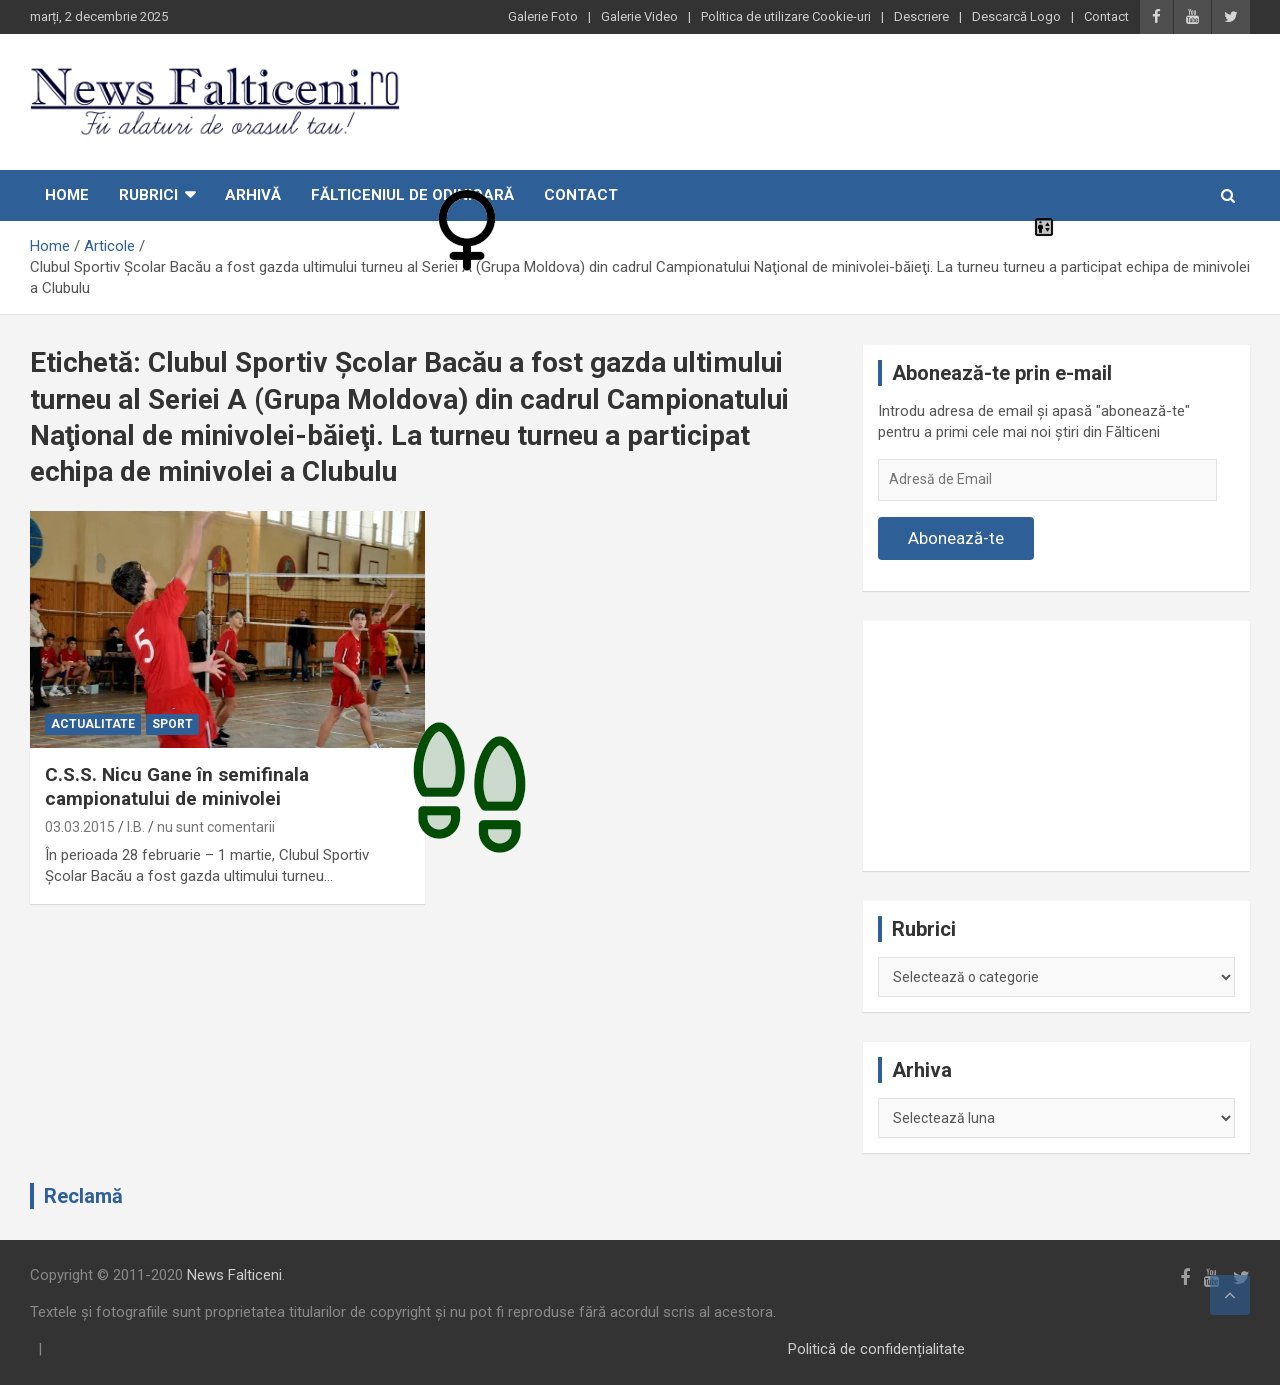 The image size is (1280, 1385). What do you see at coordinates (1044, 227) in the screenshot?
I see `indicates elevator access nearby` at bounding box center [1044, 227].